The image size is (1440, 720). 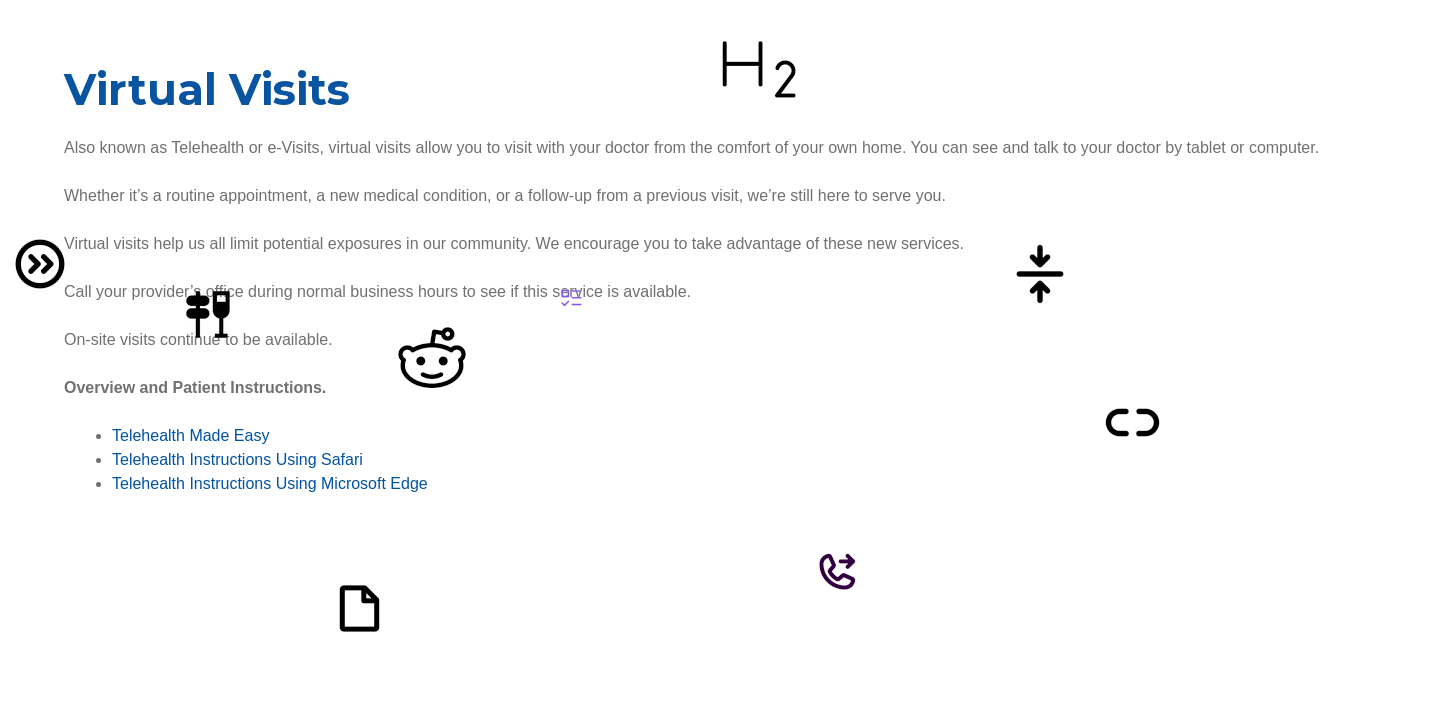 What do you see at coordinates (755, 68) in the screenshot?
I see `format text as heading level 2` at bounding box center [755, 68].